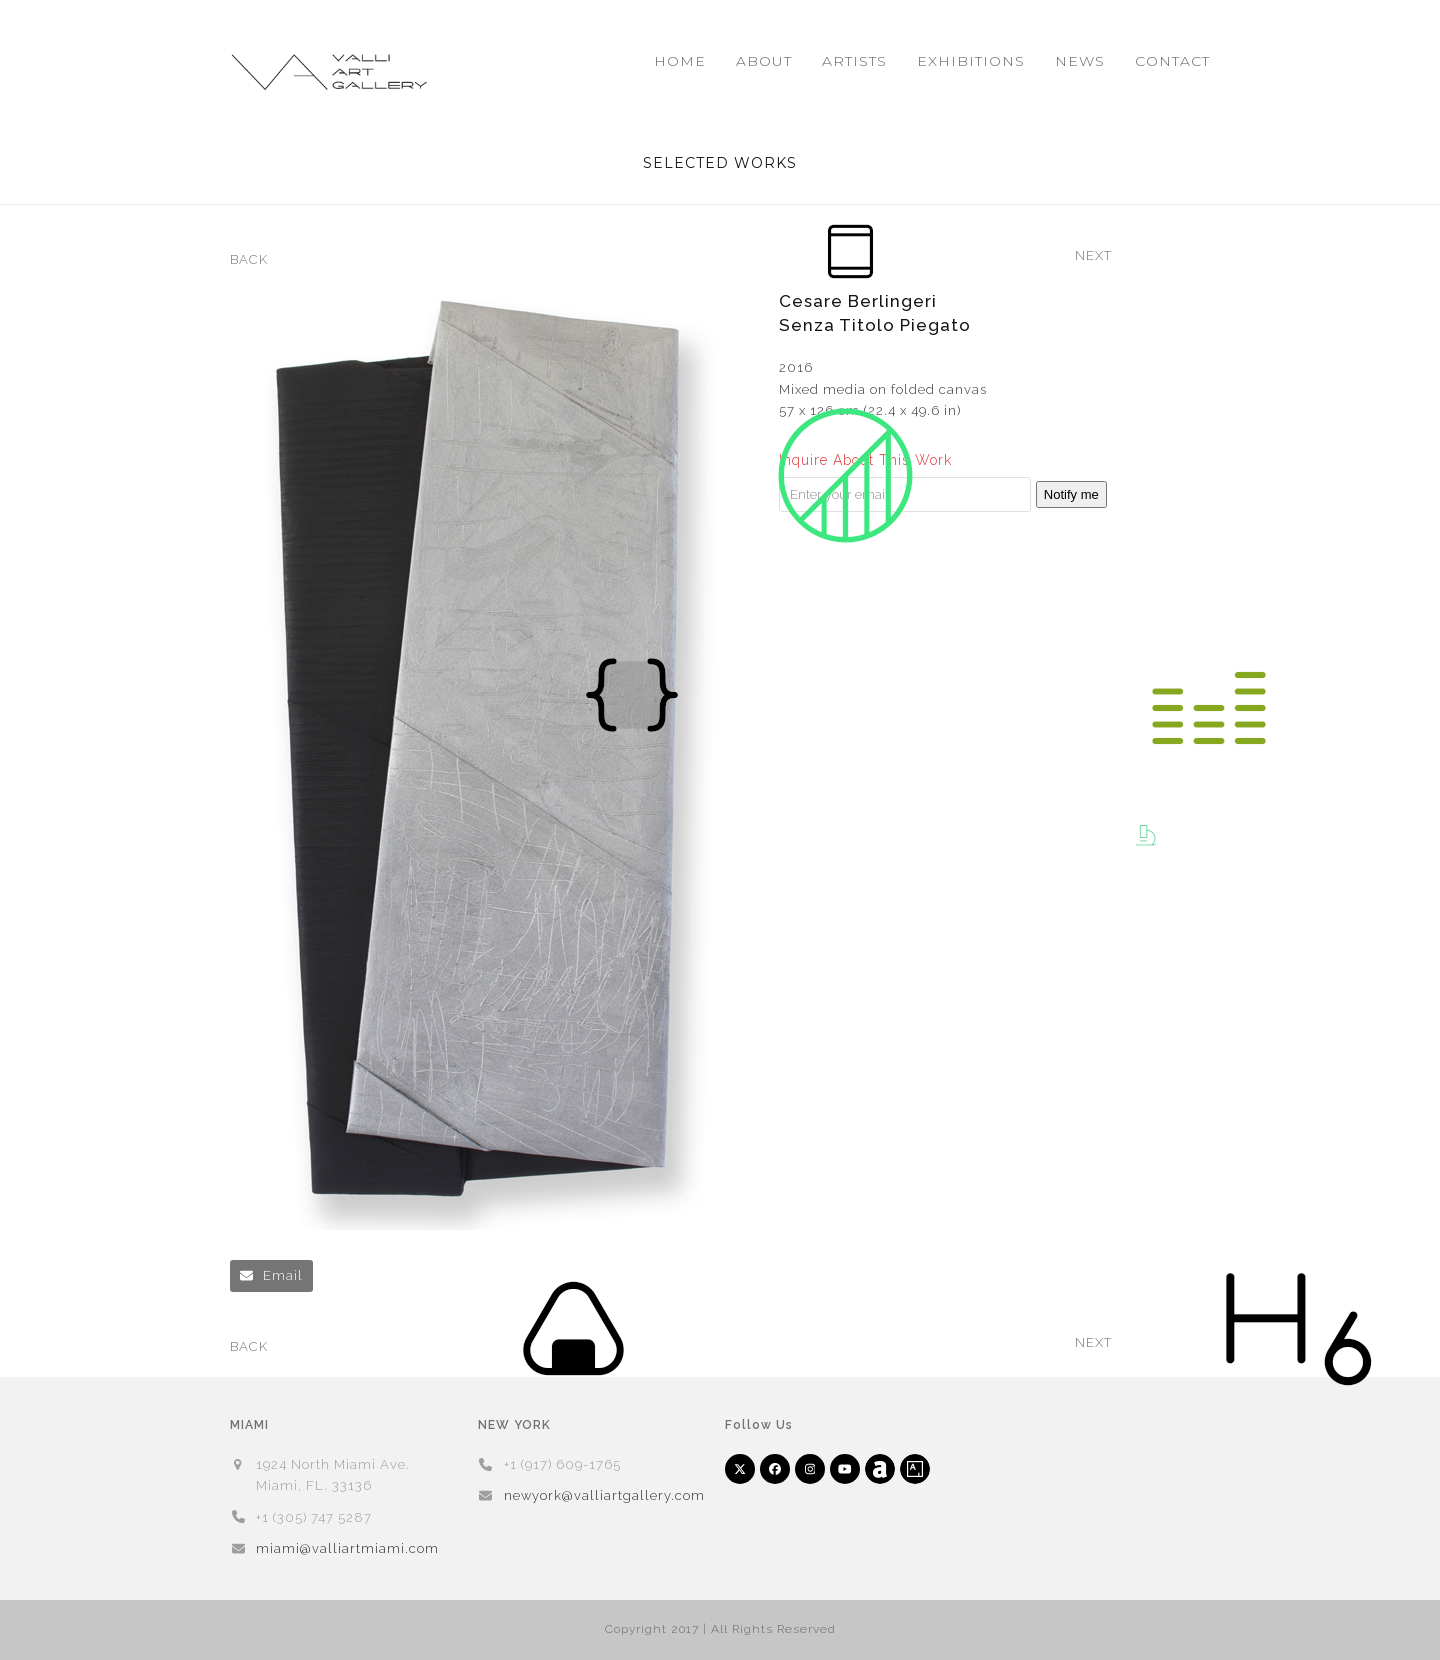 The image size is (1440, 1660). Describe the element at coordinates (1290, 1326) in the screenshot. I see `format text as heading level 6` at that location.